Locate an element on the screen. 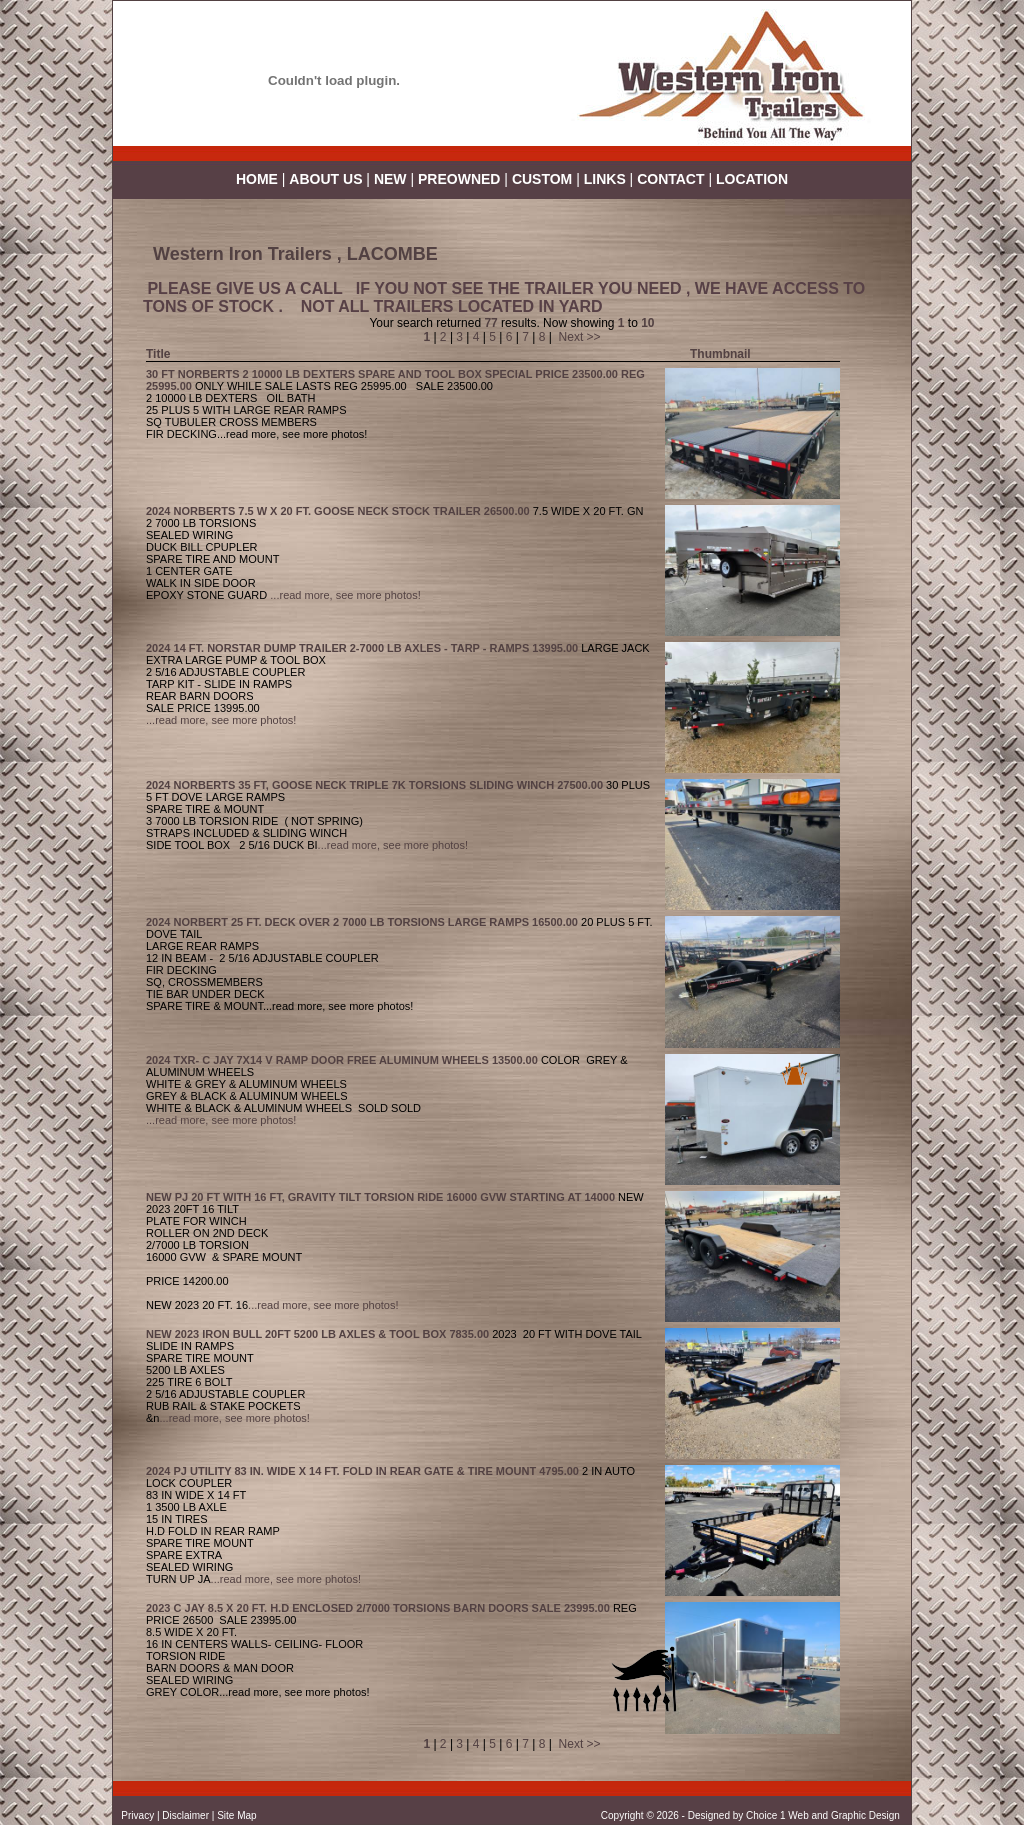  indicates VIP or premium access area is located at coordinates (794, 1073).